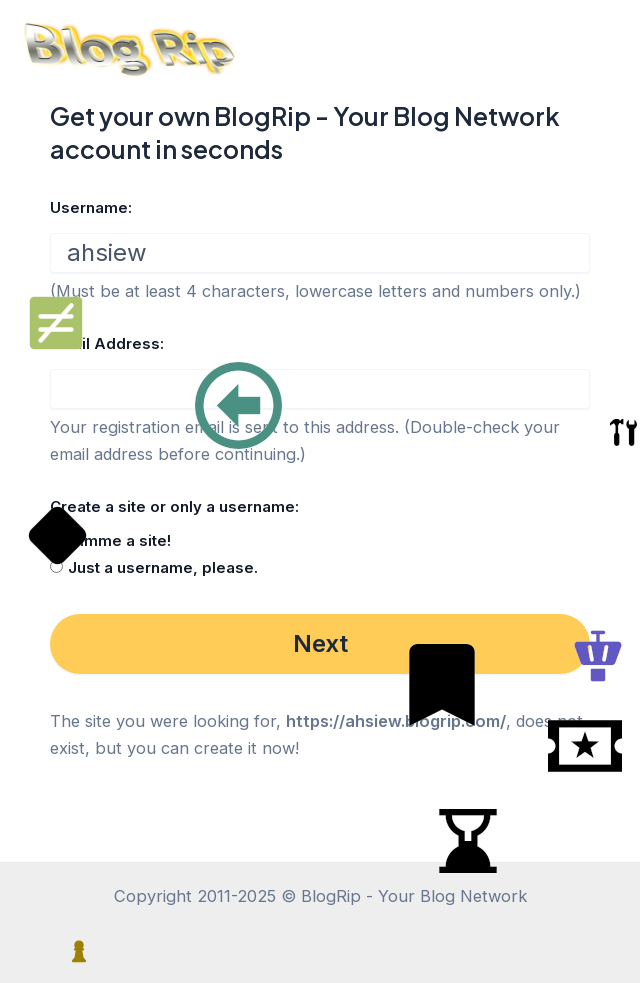  I want to click on indicates values are not equal, so click(56, 323).